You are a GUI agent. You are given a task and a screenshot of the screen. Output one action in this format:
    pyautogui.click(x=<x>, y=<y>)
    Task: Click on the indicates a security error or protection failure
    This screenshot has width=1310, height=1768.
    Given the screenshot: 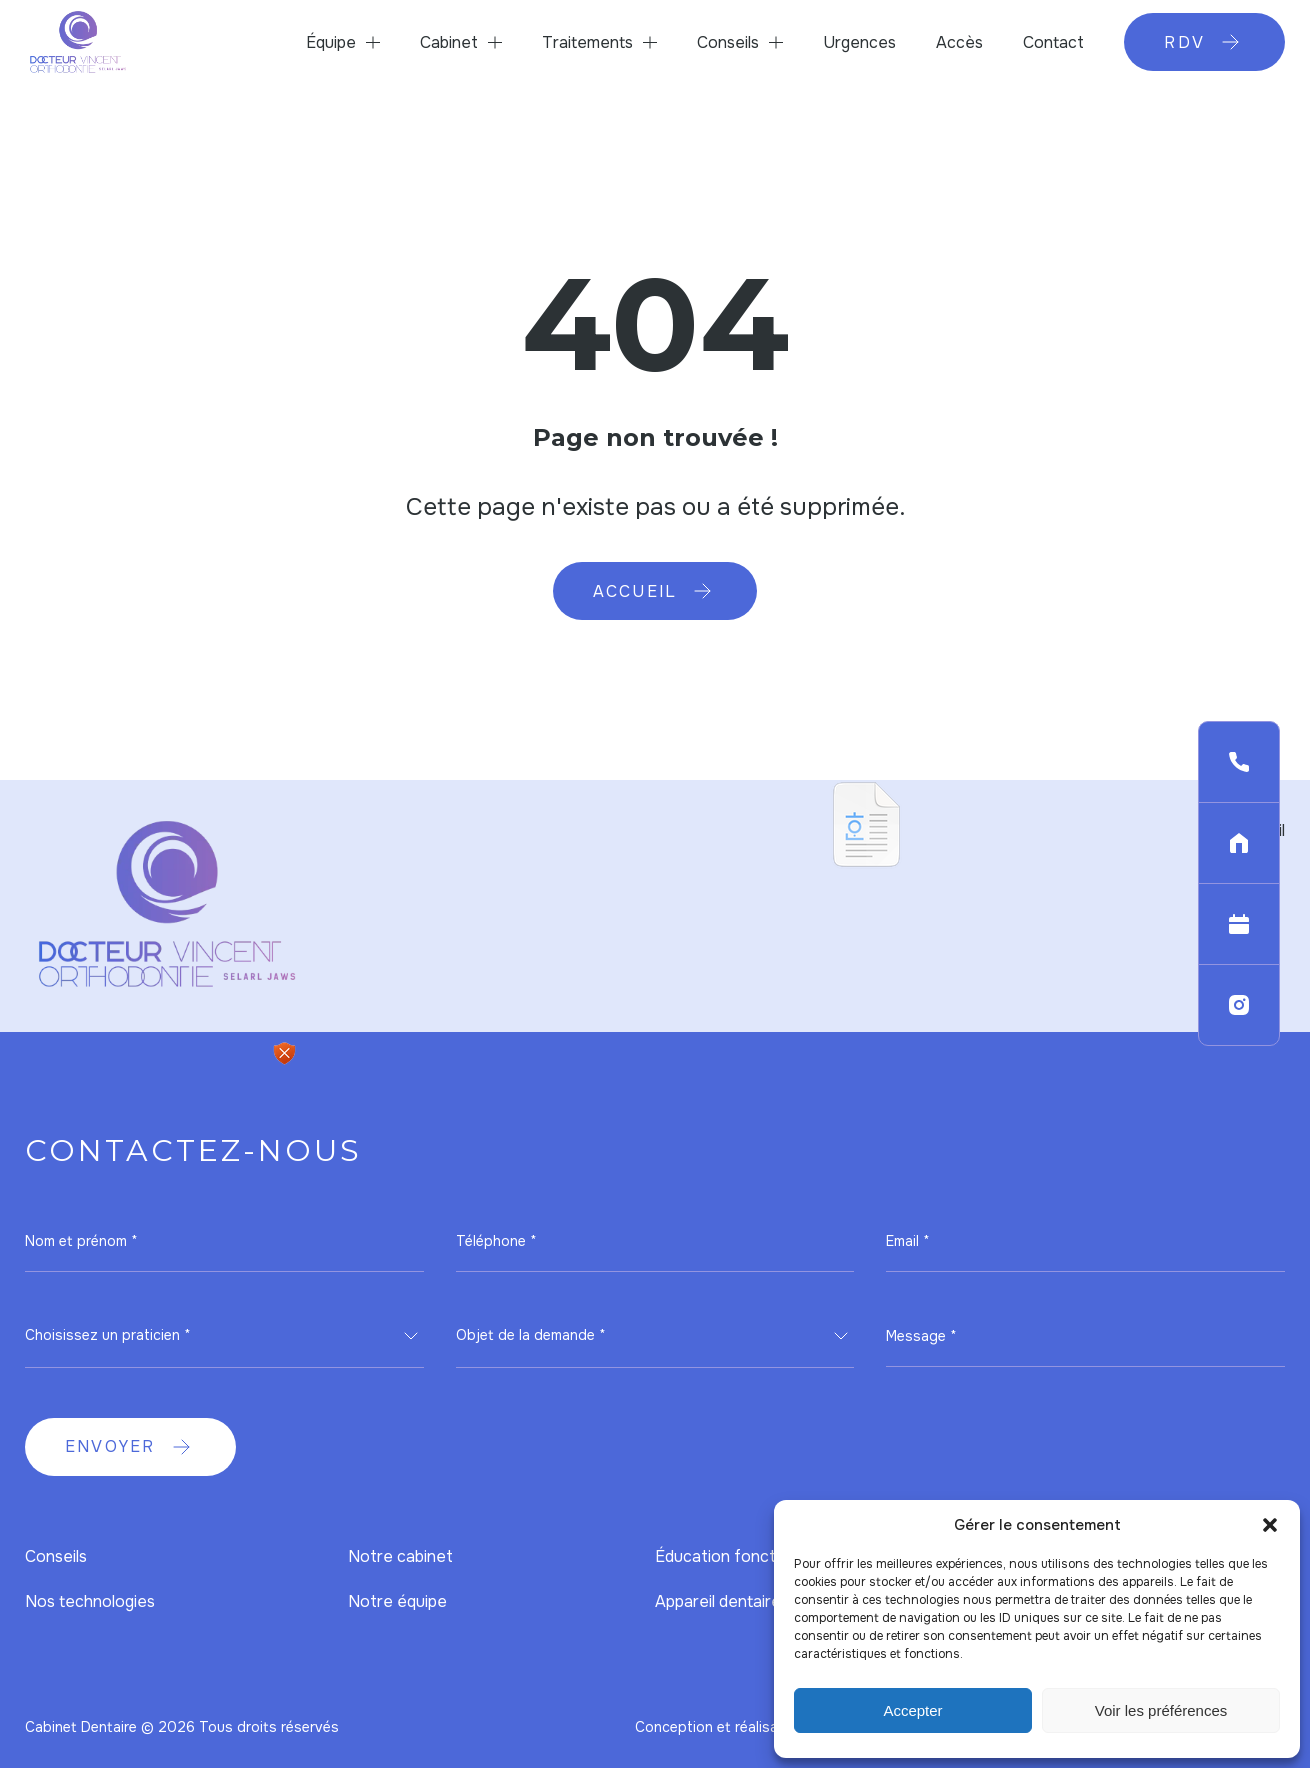 What is the action you would take?
    pyautogui.click(x=284, y=1053)
    